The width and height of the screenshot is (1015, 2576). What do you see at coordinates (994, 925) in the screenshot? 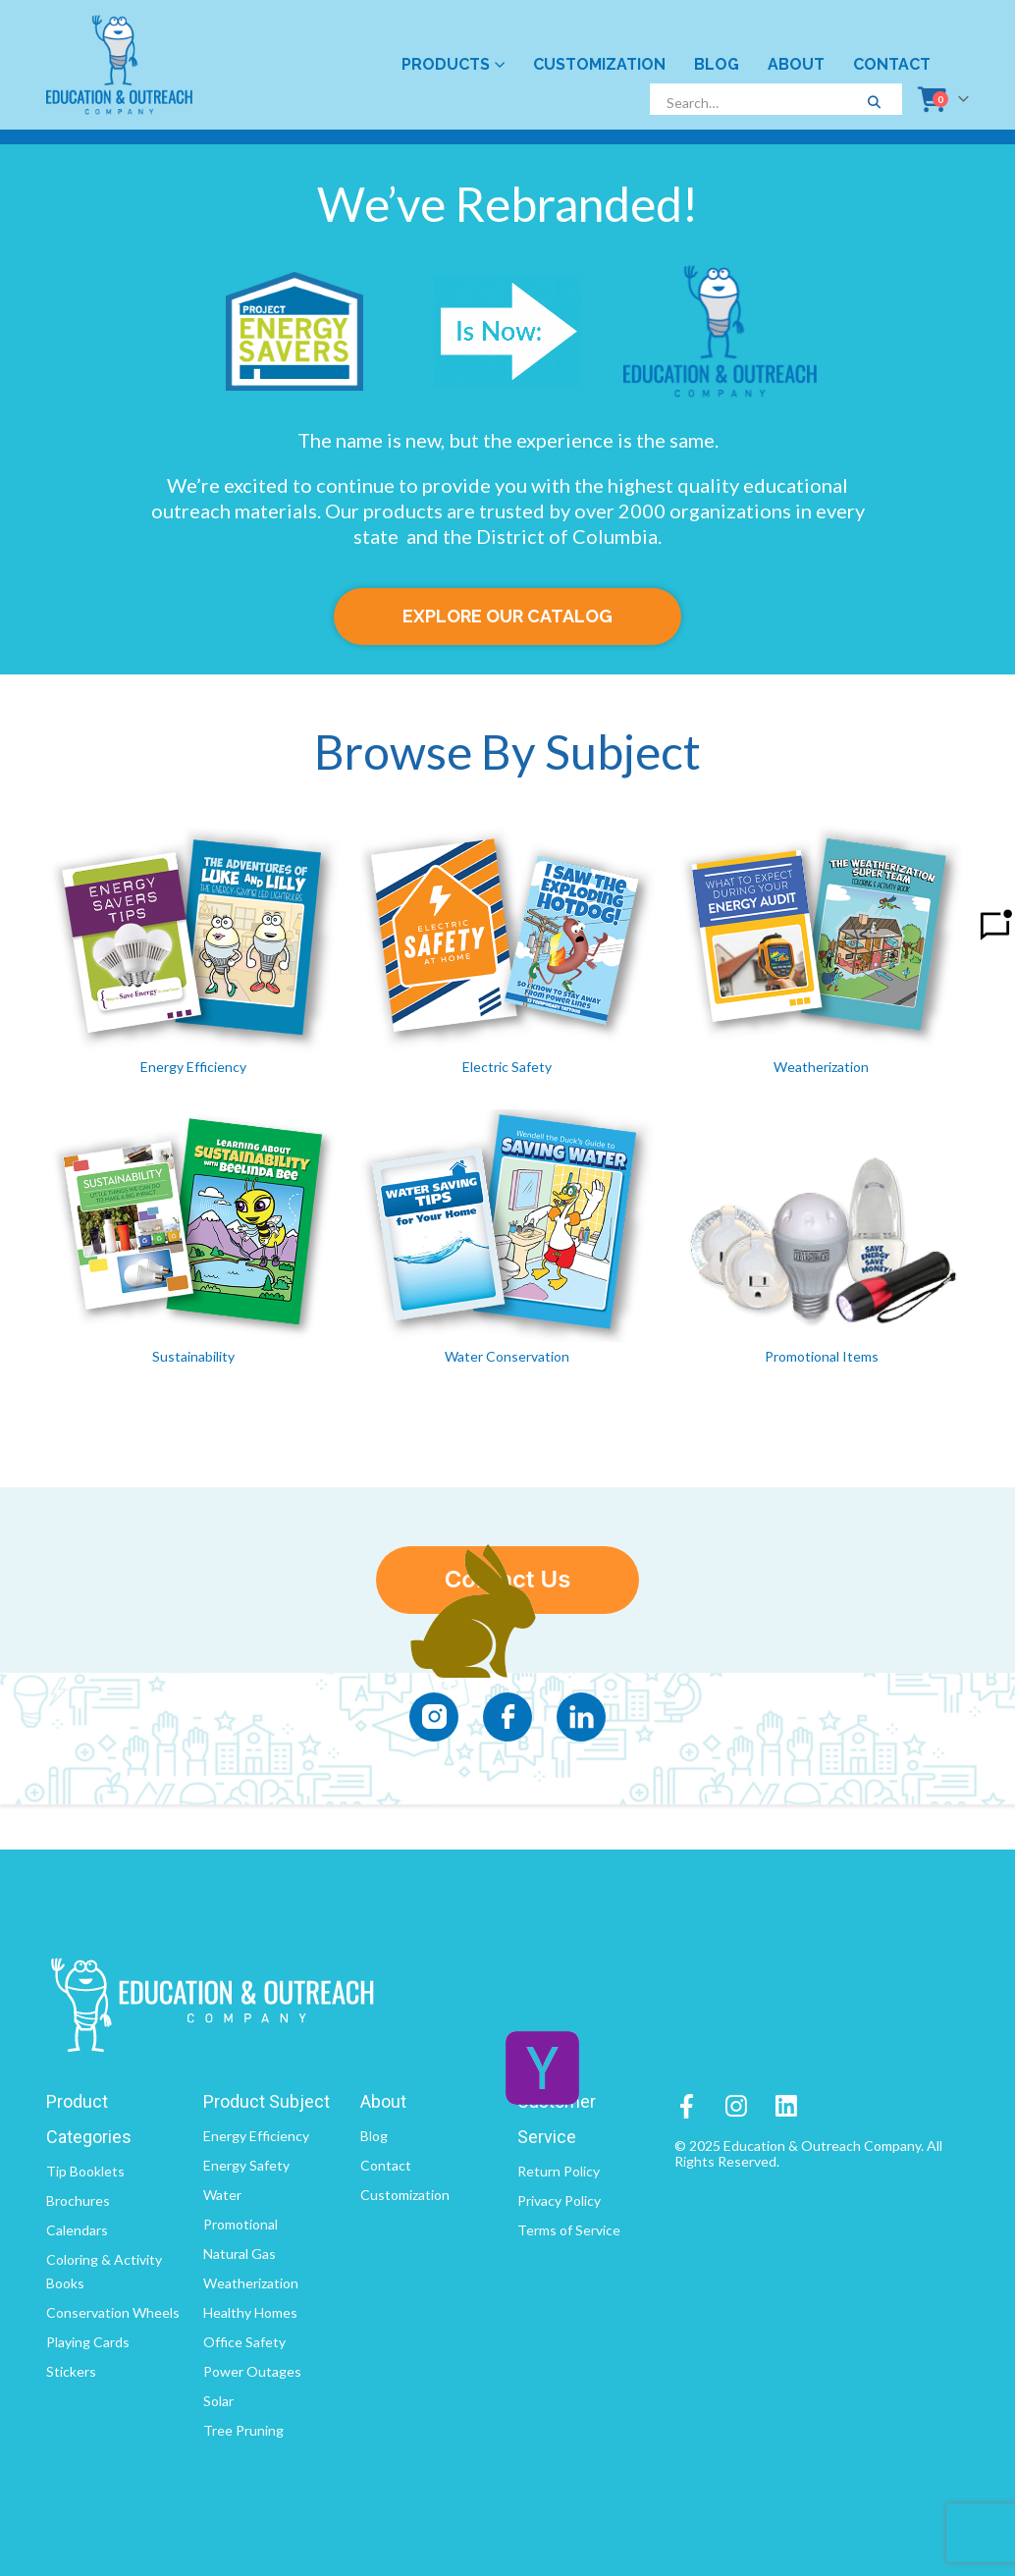
I see `indicates unread messages in chat` at bounding box center [994, 925].